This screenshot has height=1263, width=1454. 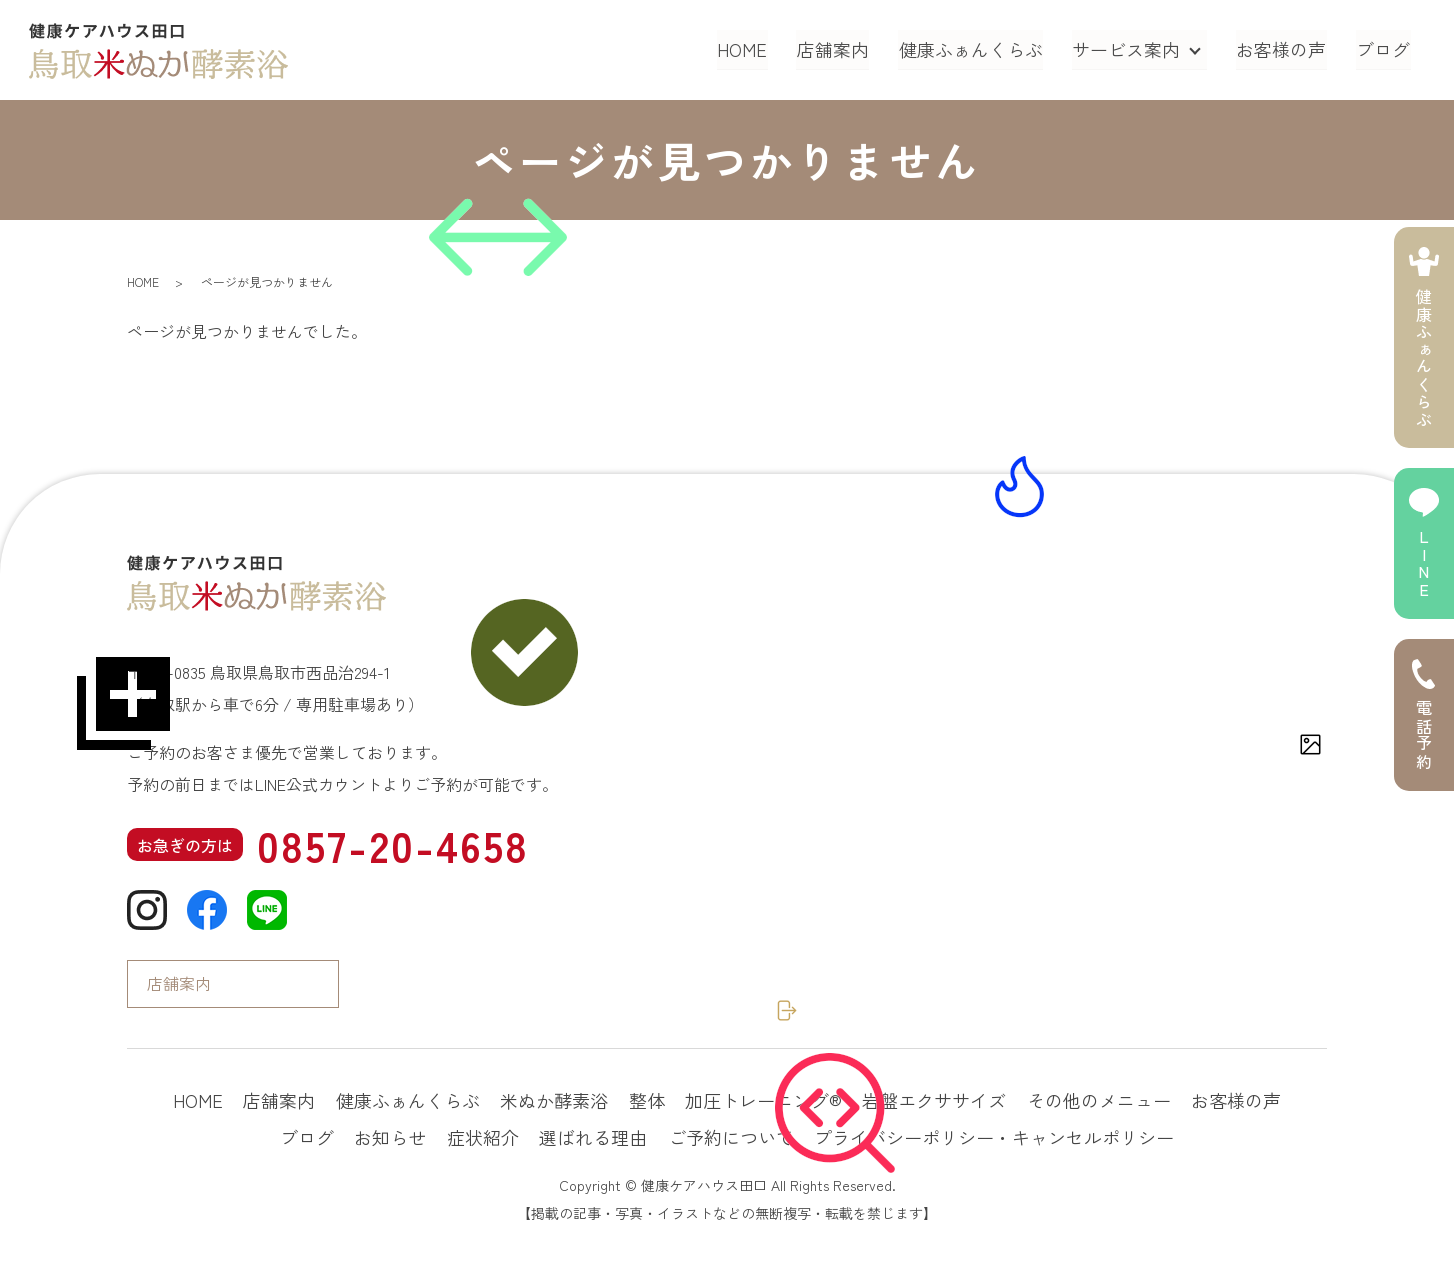 I want to click on resize or adjust width horizontally, so click(x=498, y=239).